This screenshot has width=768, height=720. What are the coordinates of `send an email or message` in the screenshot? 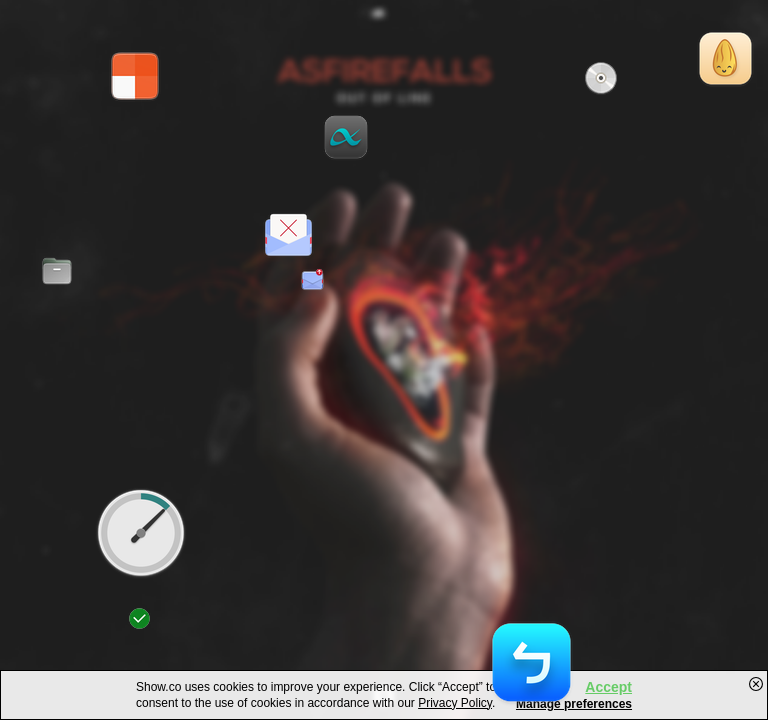 It's located at (312, 280).